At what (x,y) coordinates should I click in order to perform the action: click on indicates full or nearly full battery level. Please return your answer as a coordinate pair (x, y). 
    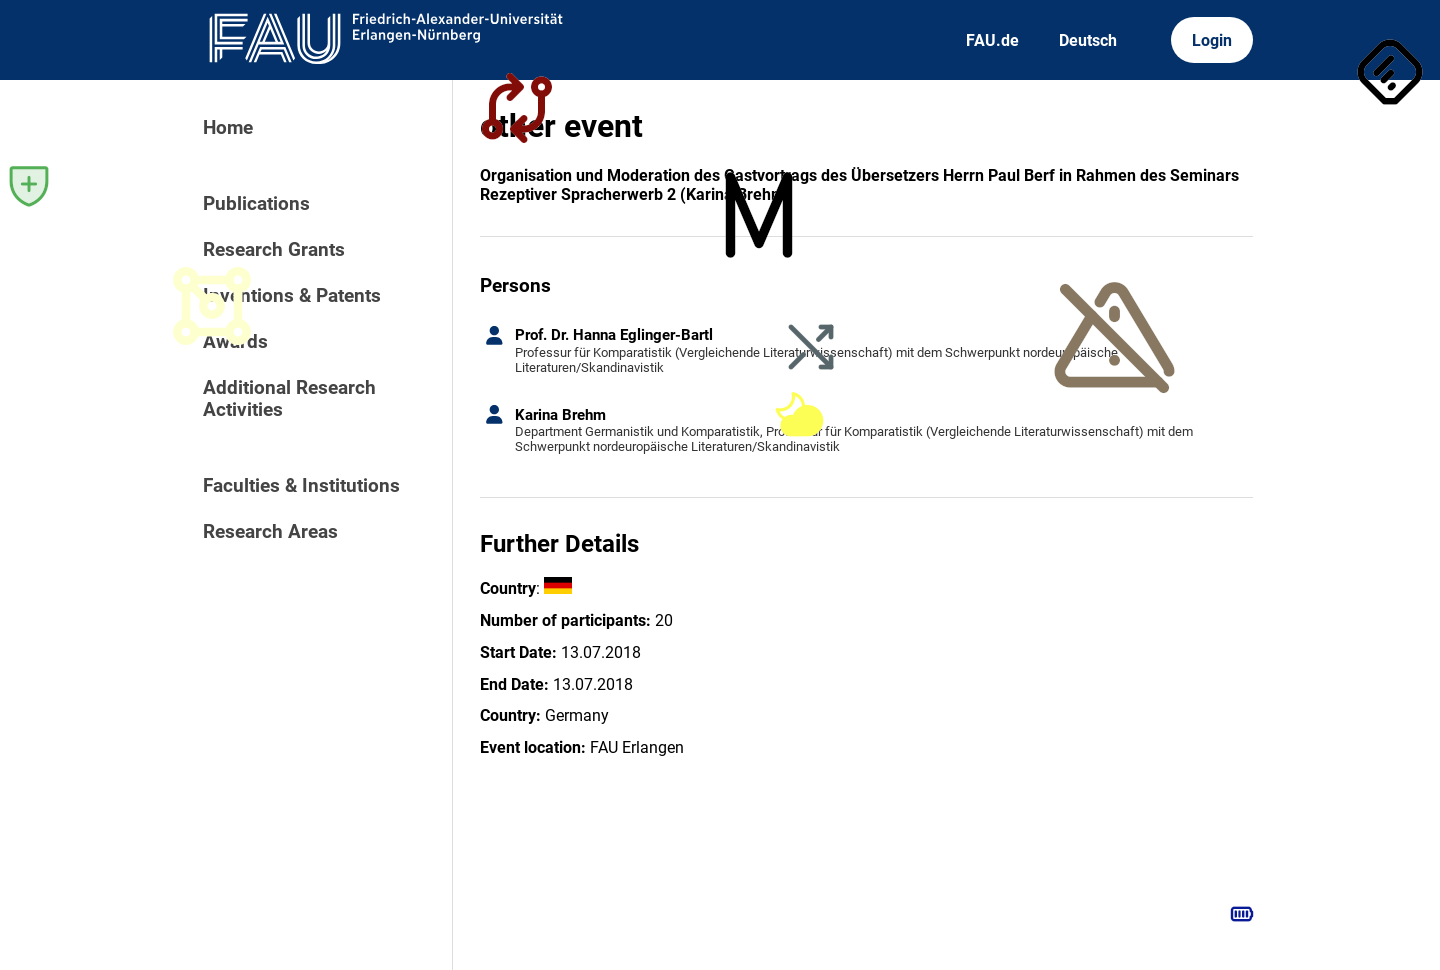
    Looking at the image, I should click on (1242, 914).